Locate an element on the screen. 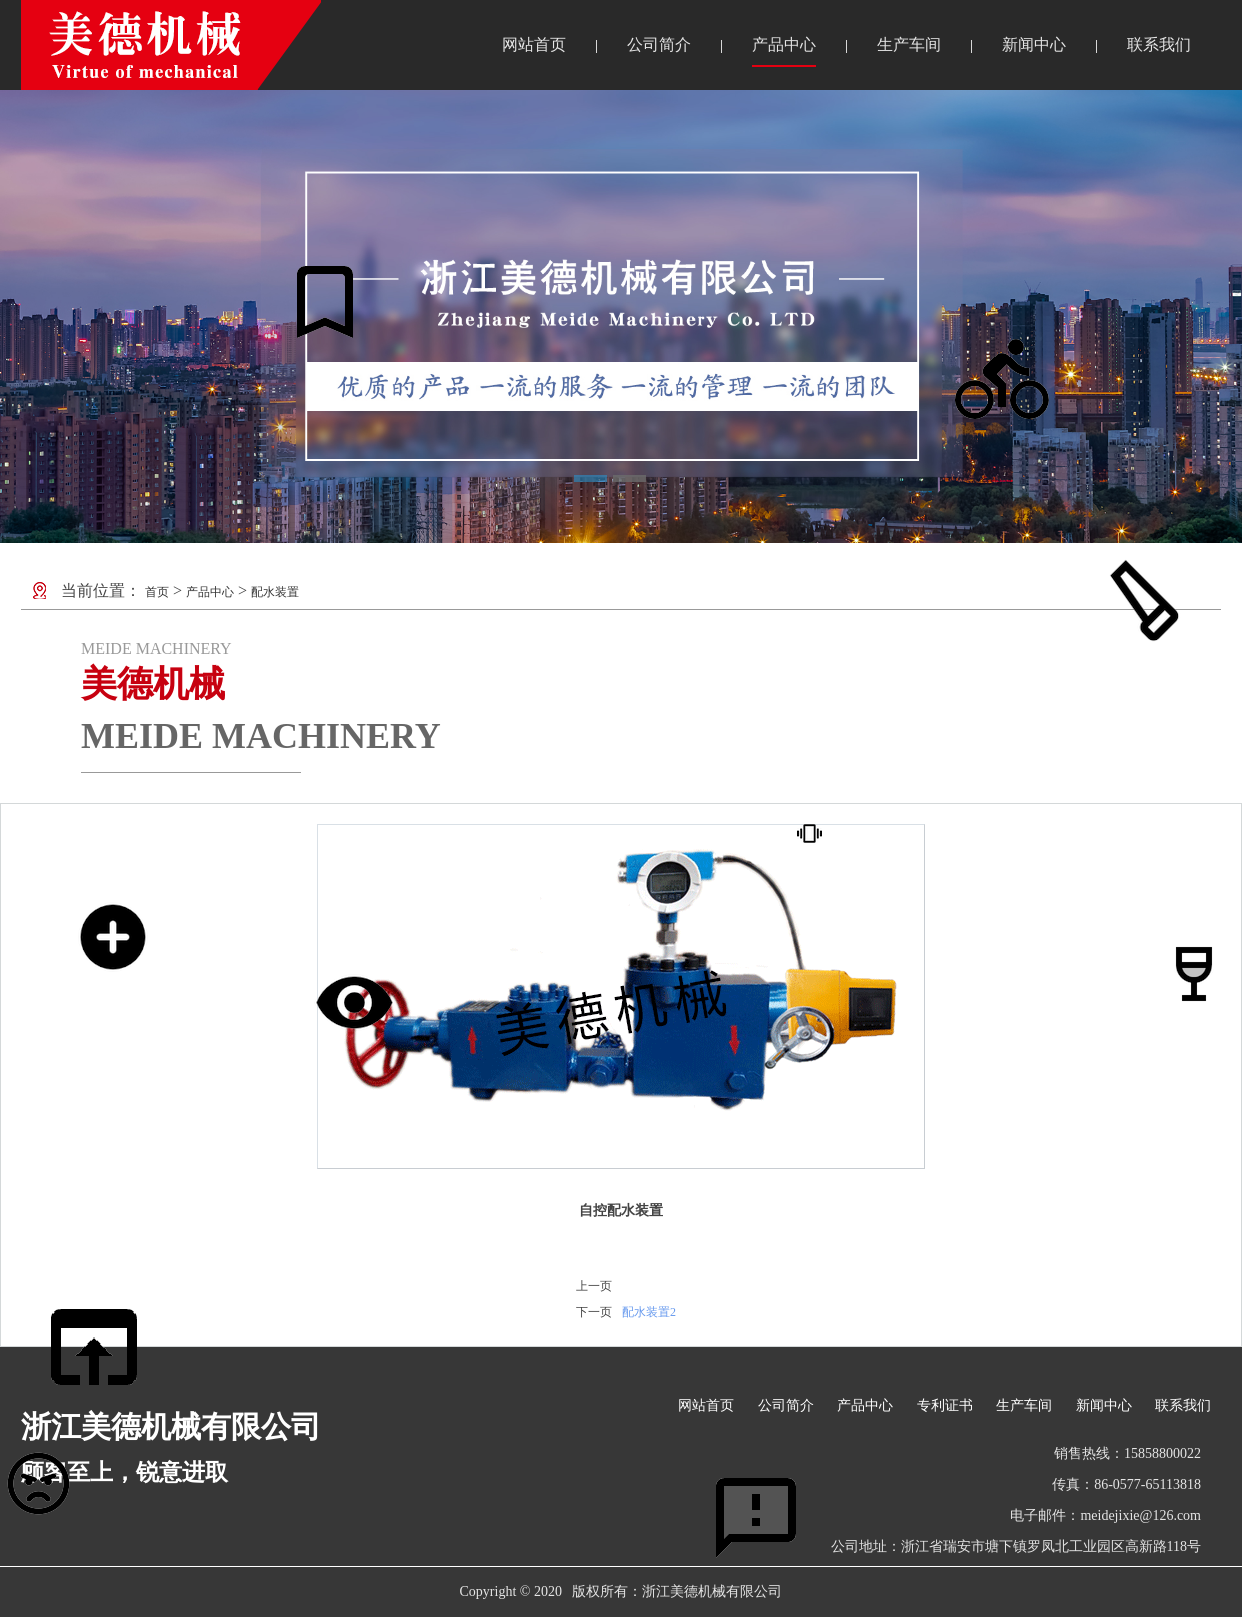  indicates a failed or undelivered text message is located at coordinates (756, 1518).